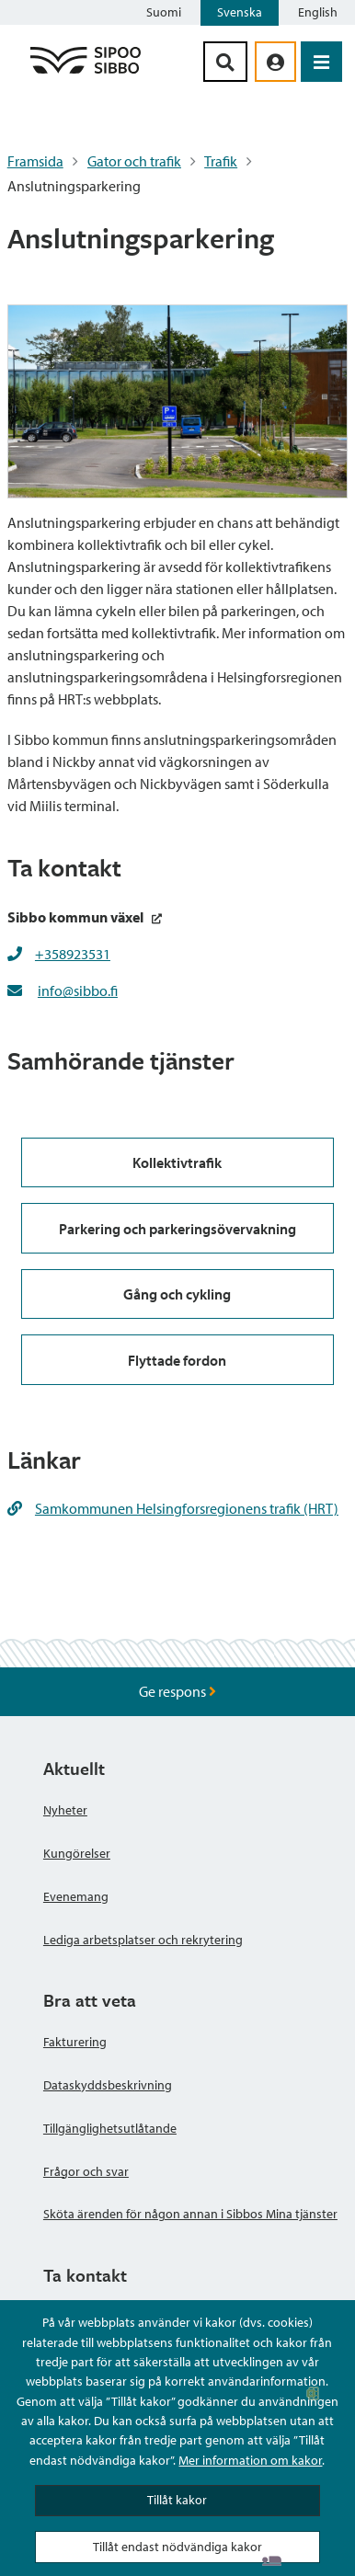 The image size is (355, 2576). Describe the element at coordinates (271, 2560) in the screenshot. I see `view hotel or accommodation options` at that location.